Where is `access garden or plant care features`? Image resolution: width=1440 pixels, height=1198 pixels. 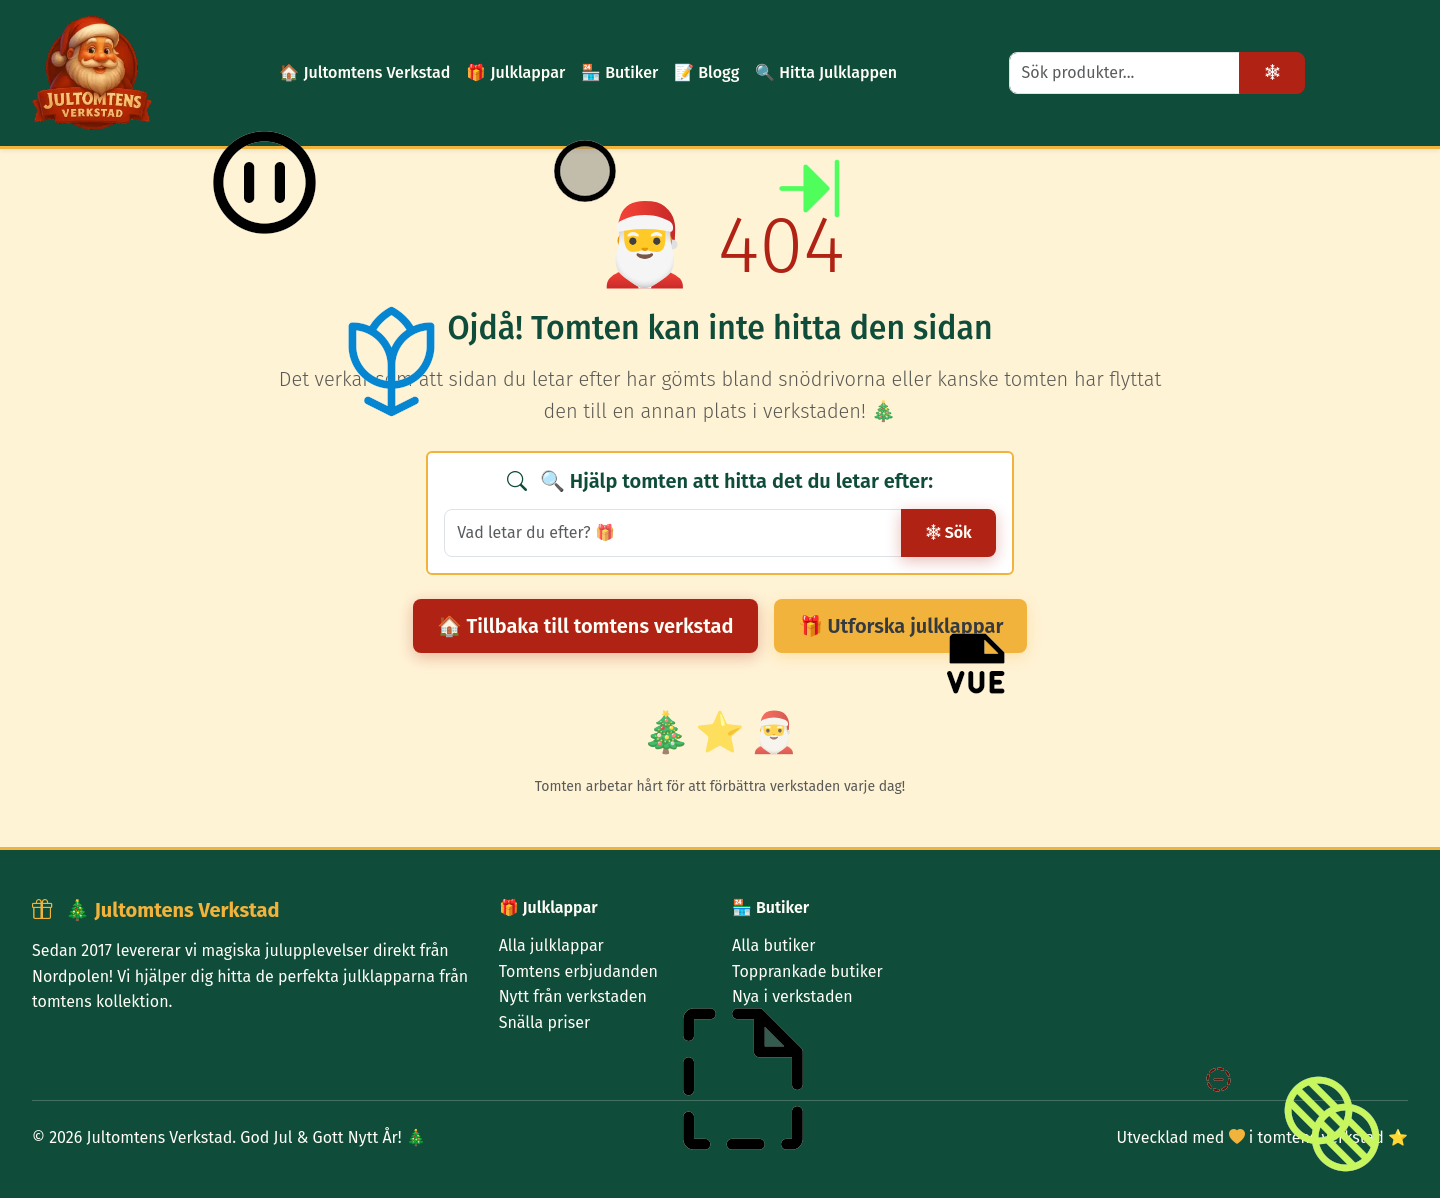
access garden or plant care features is located at coordinates (391, 361).